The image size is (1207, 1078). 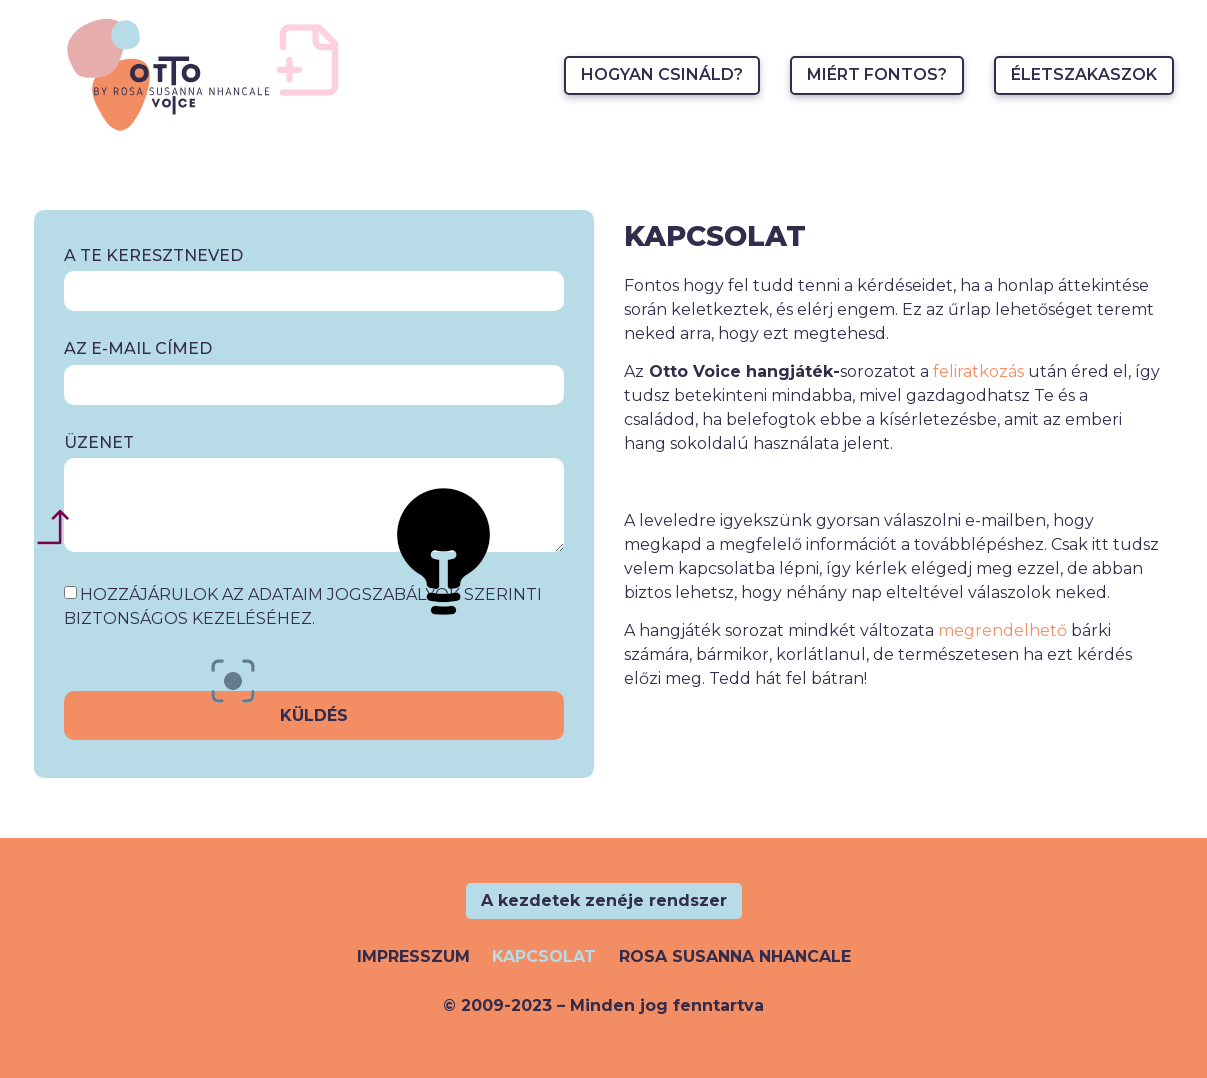 What do you see at coordinates (53, 527) in the screenshot?
I see `turn right then continue upward` at bounding box center [53, 527].